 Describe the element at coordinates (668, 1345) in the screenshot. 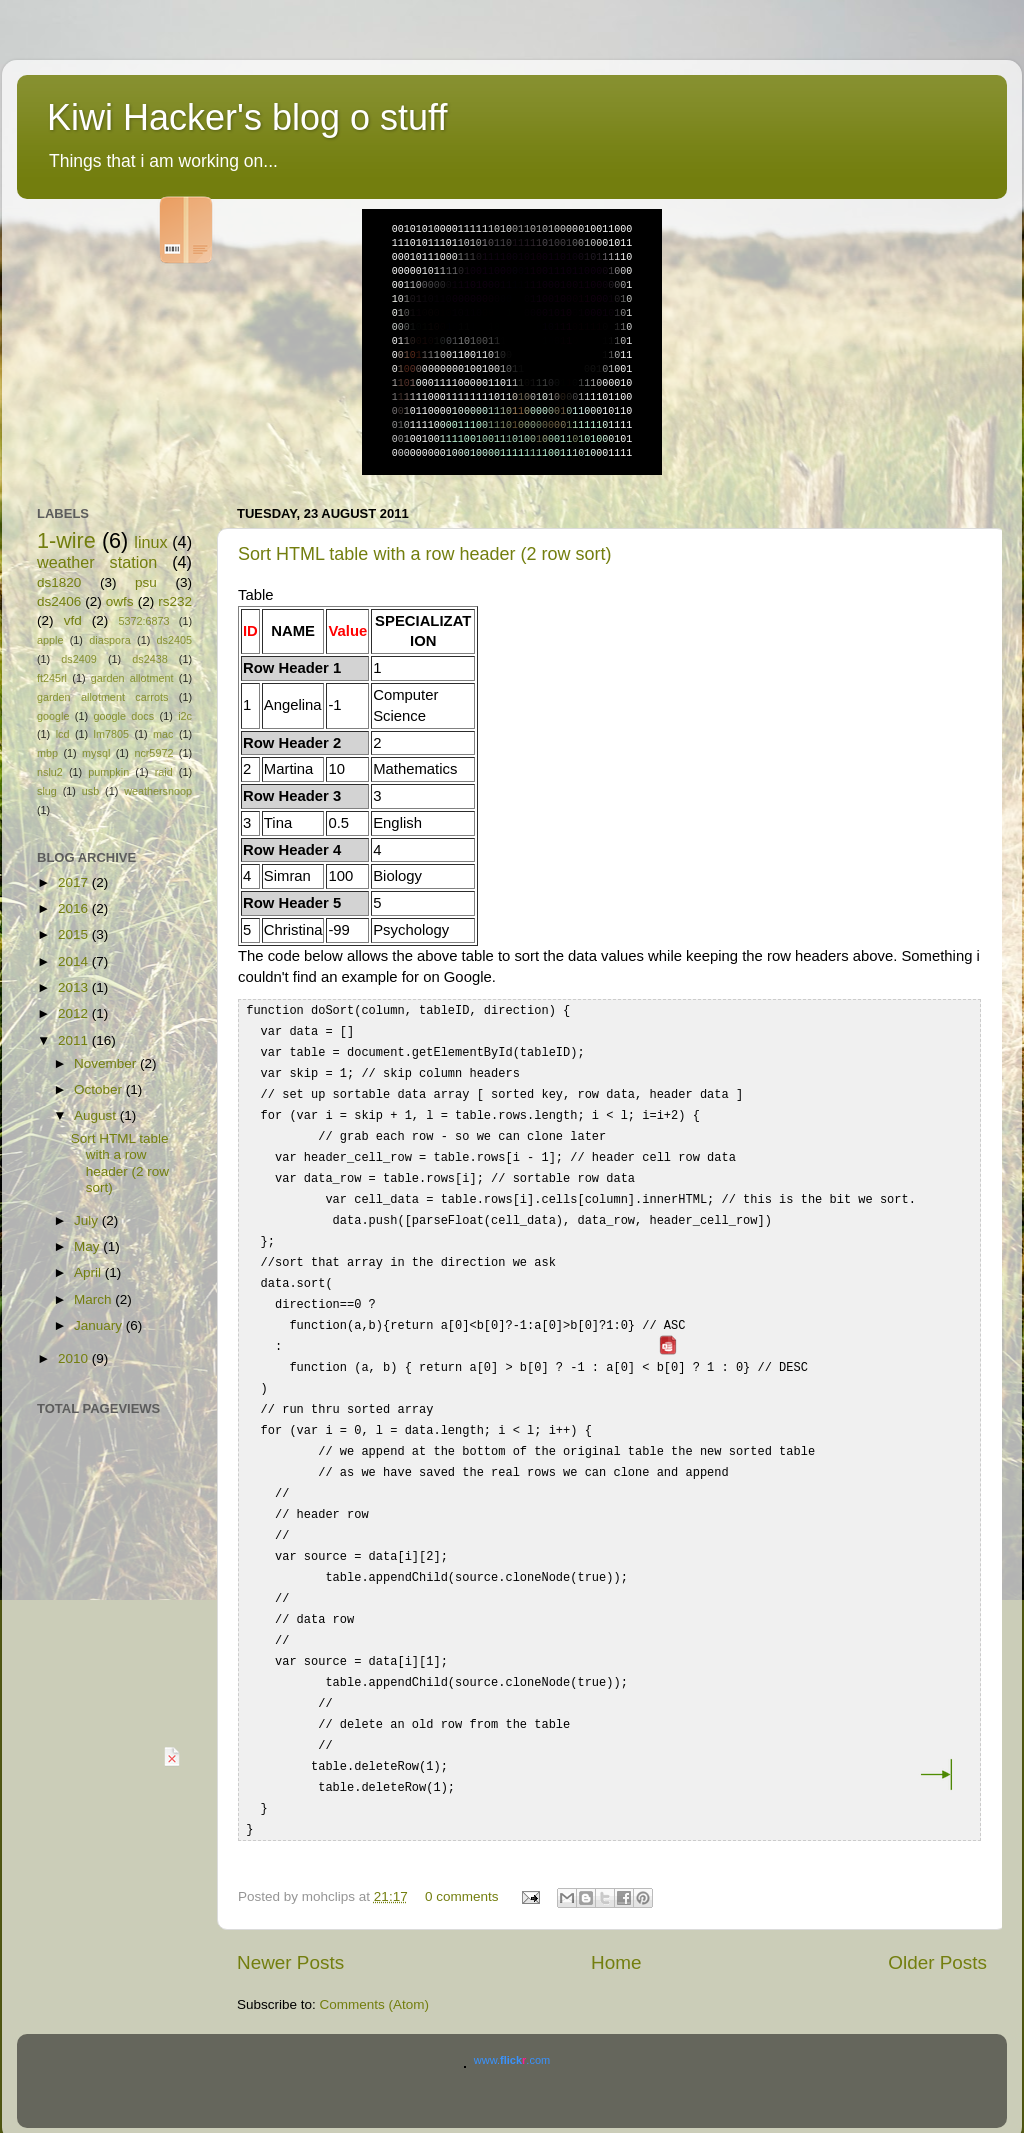

I see `microsoft access database file` at that location.